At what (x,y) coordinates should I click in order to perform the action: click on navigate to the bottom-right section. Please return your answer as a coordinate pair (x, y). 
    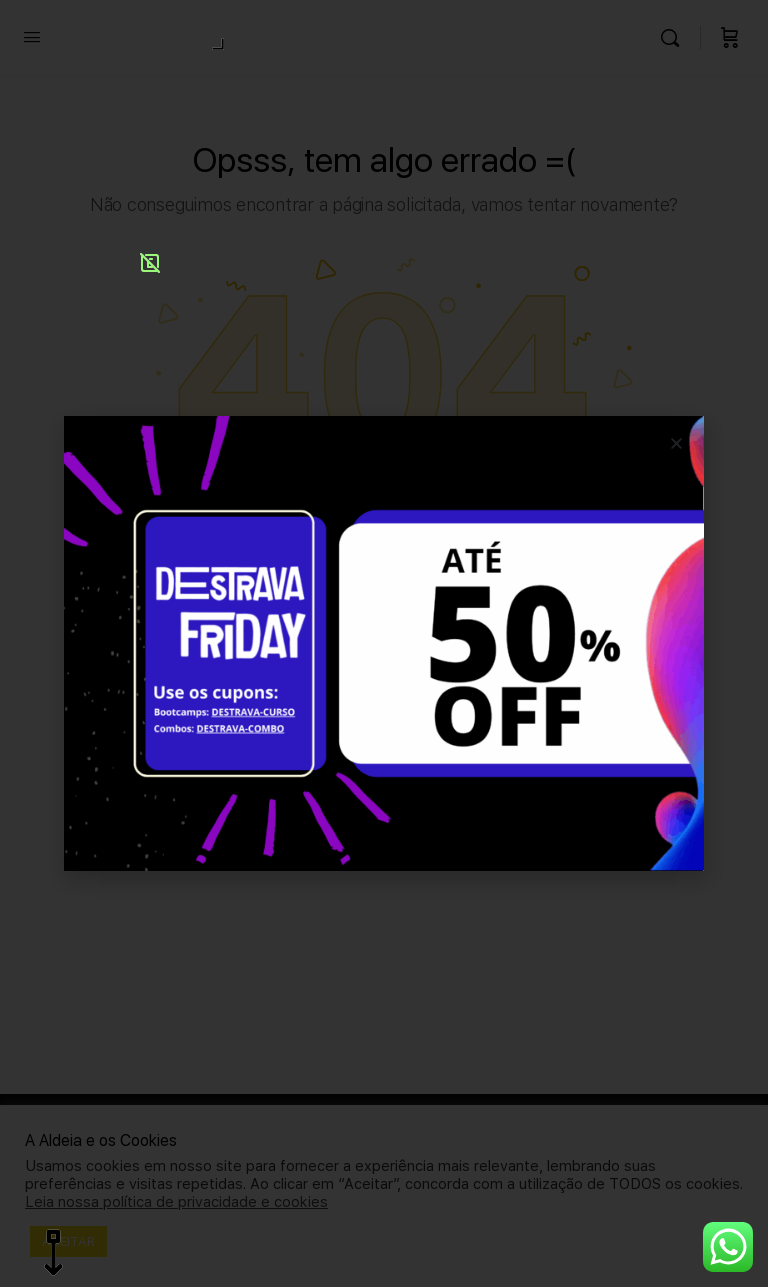
    Looking at the image, I should click on (218, 44).